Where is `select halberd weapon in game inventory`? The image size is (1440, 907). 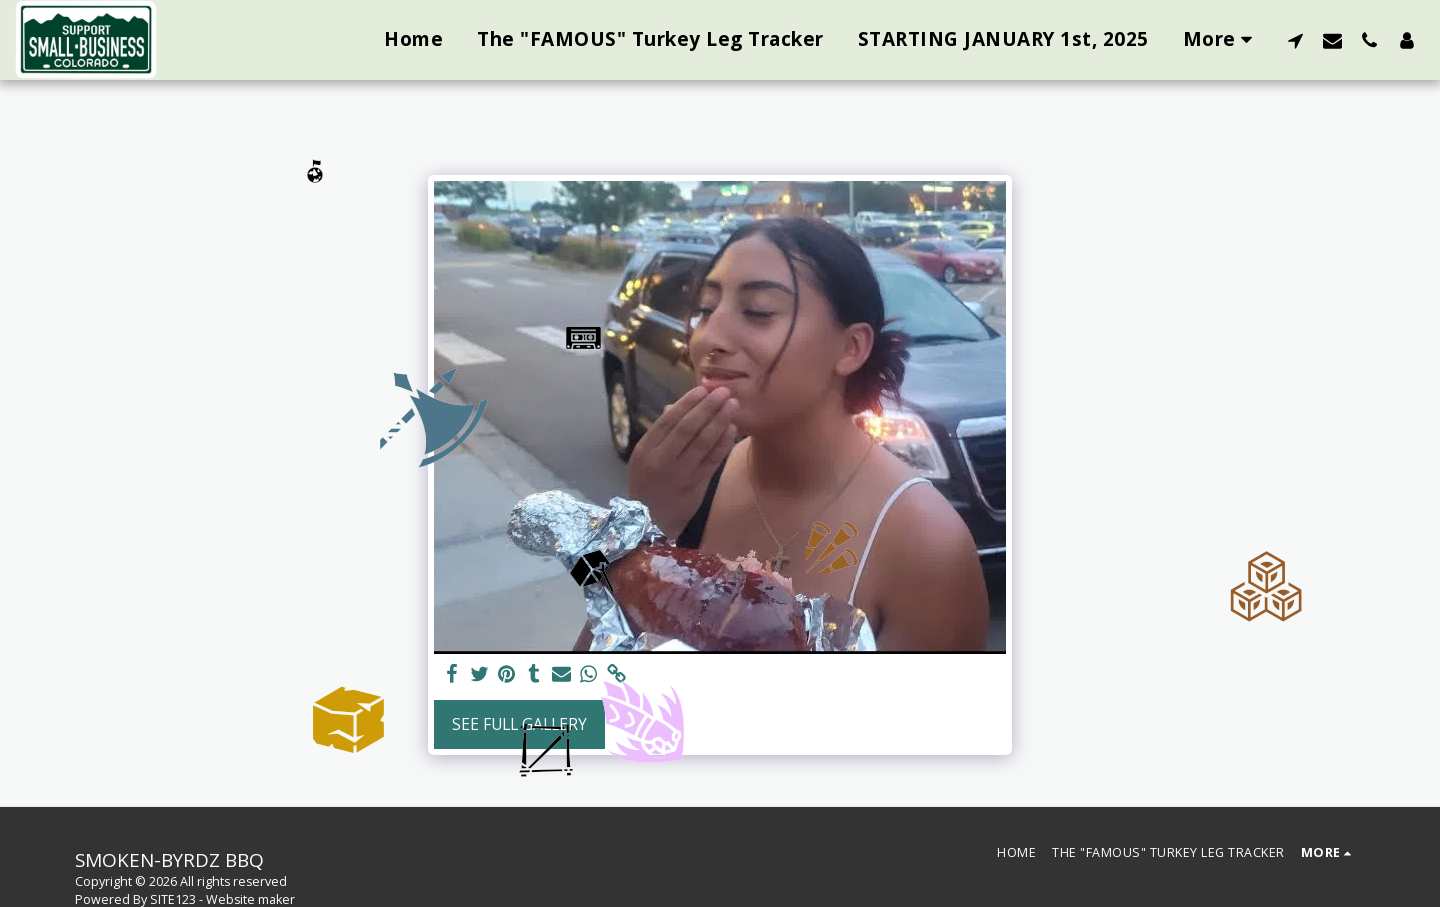 select halberd weapon in game inventory is located at coordinates (434, 417).